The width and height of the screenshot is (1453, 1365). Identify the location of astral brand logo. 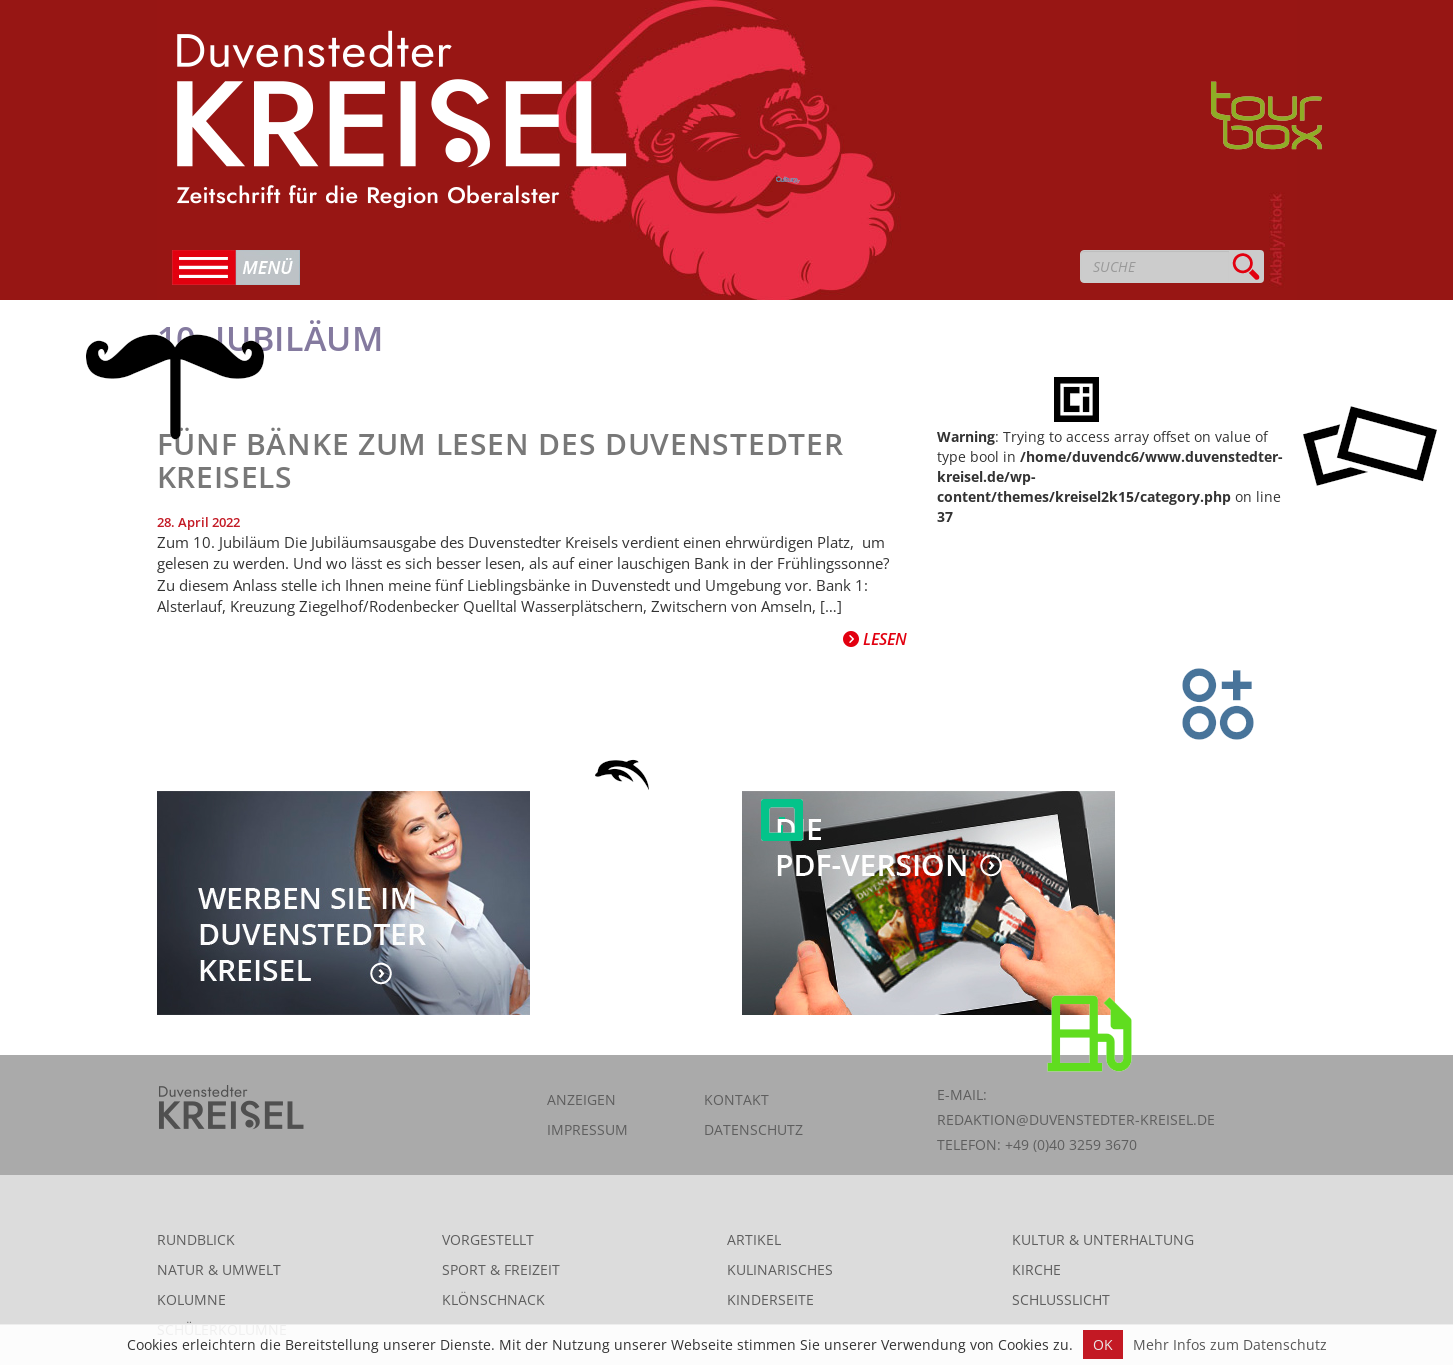
(782, 820).